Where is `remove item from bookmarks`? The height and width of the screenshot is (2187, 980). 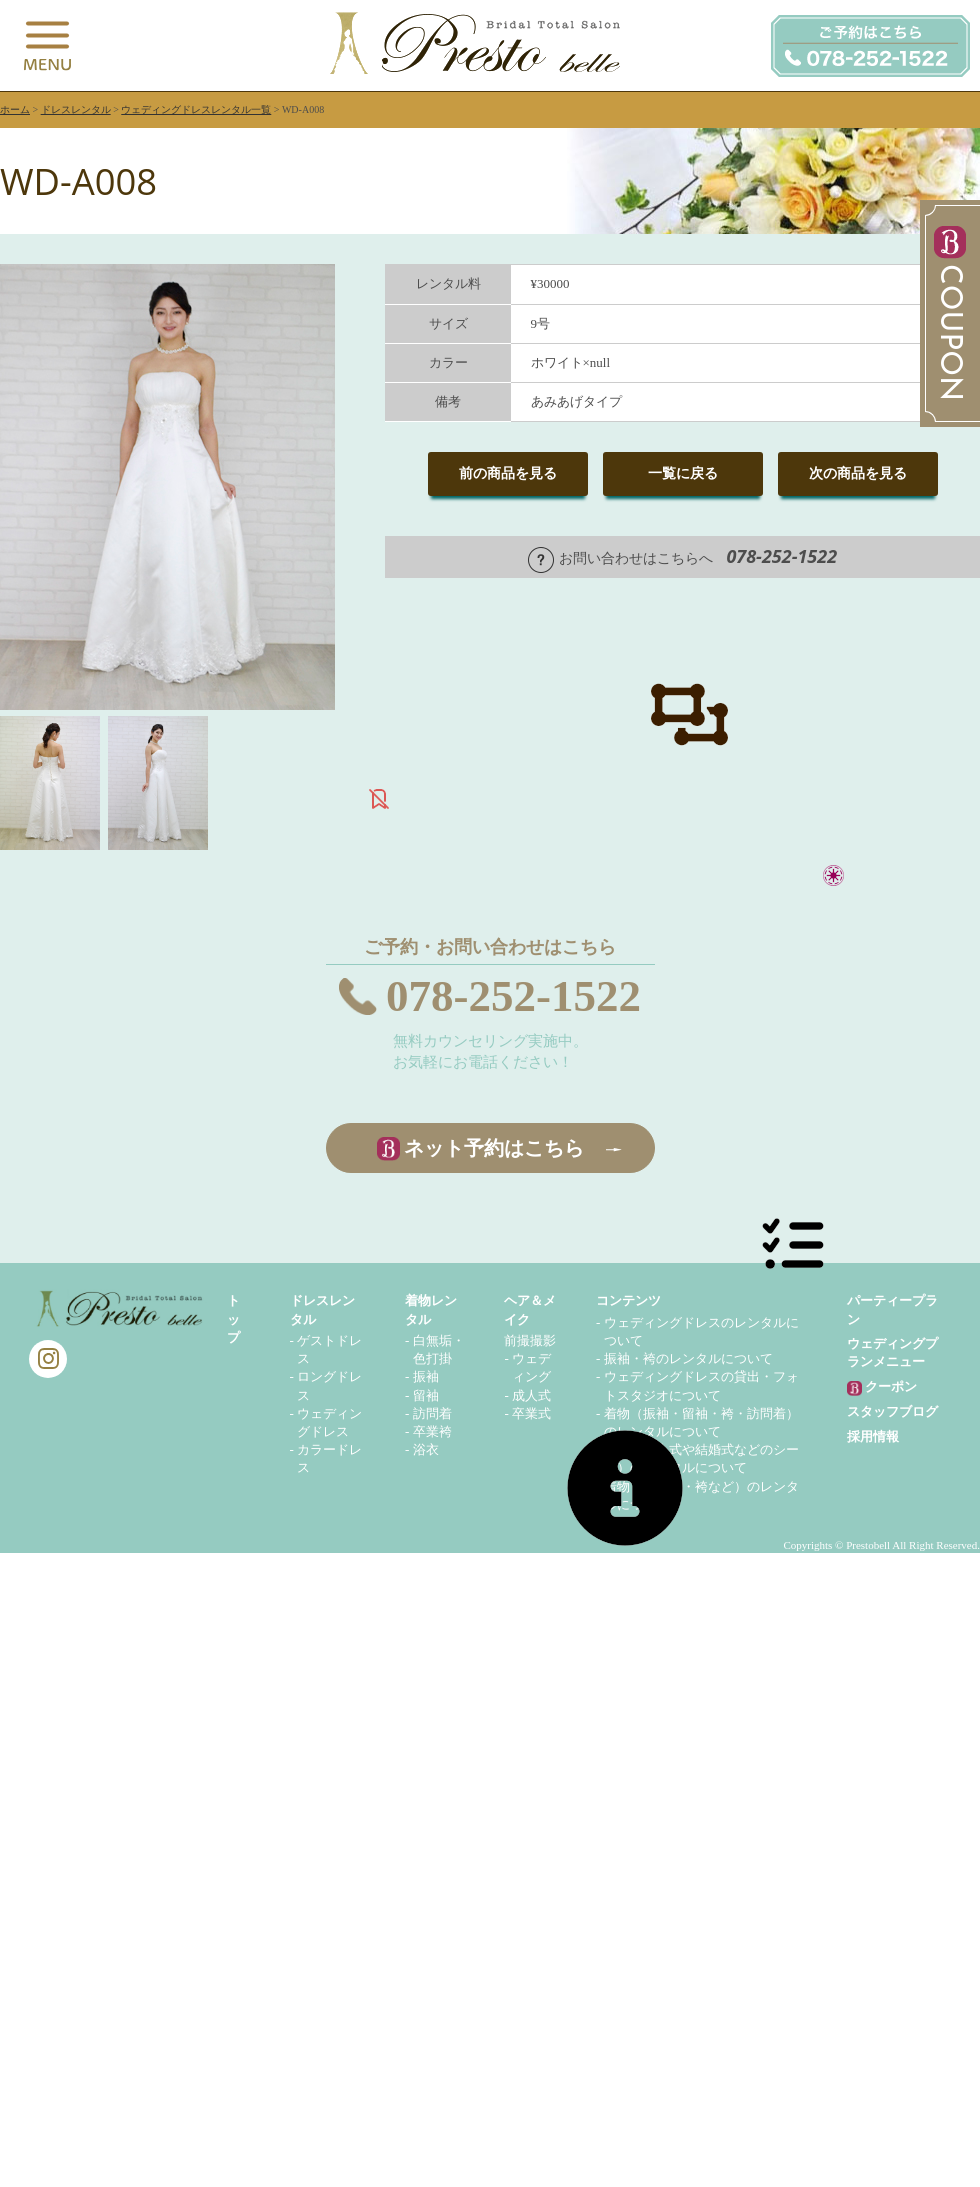
remove item from bookmarks is located at coordinates (379, 799).